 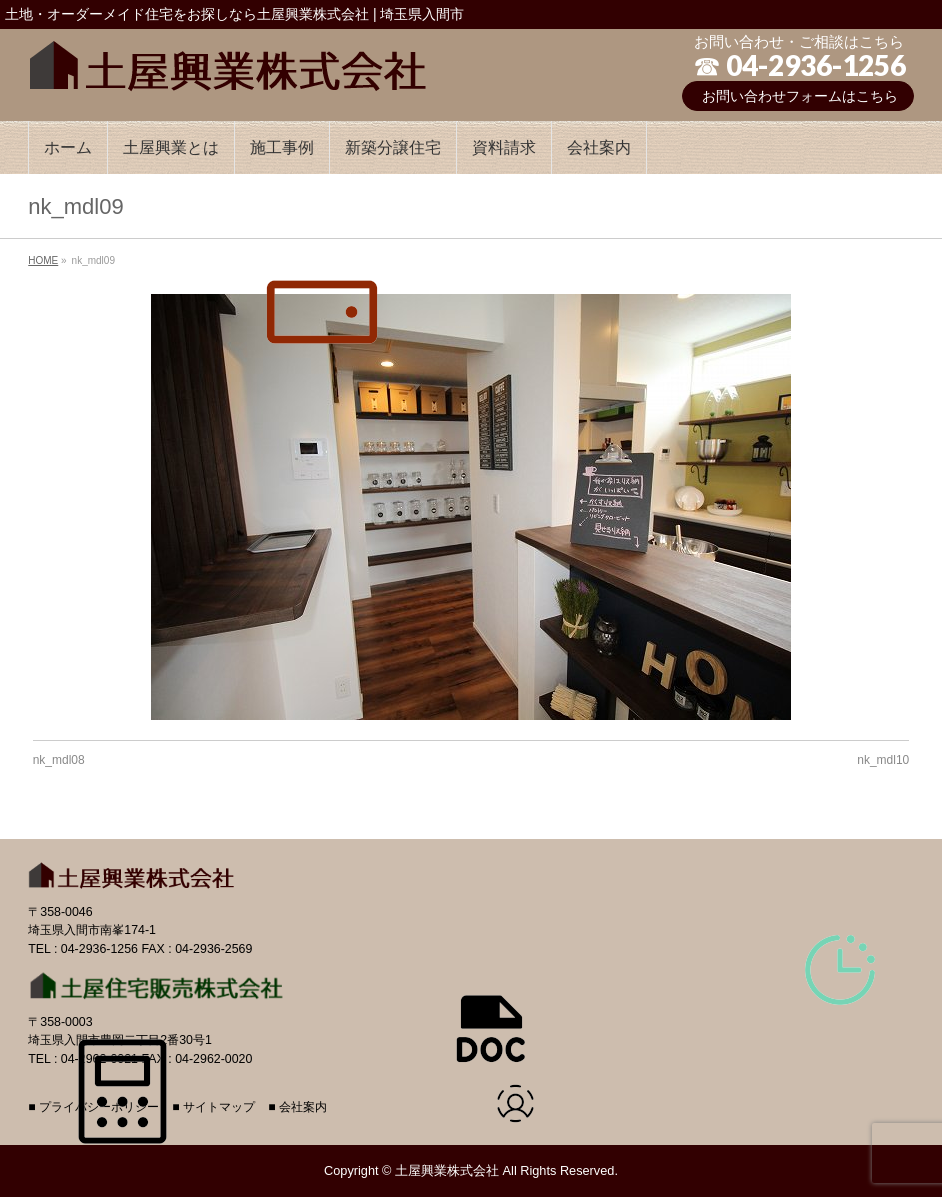 I want to click on access storage or drive settings, so click(x=322, y=312).